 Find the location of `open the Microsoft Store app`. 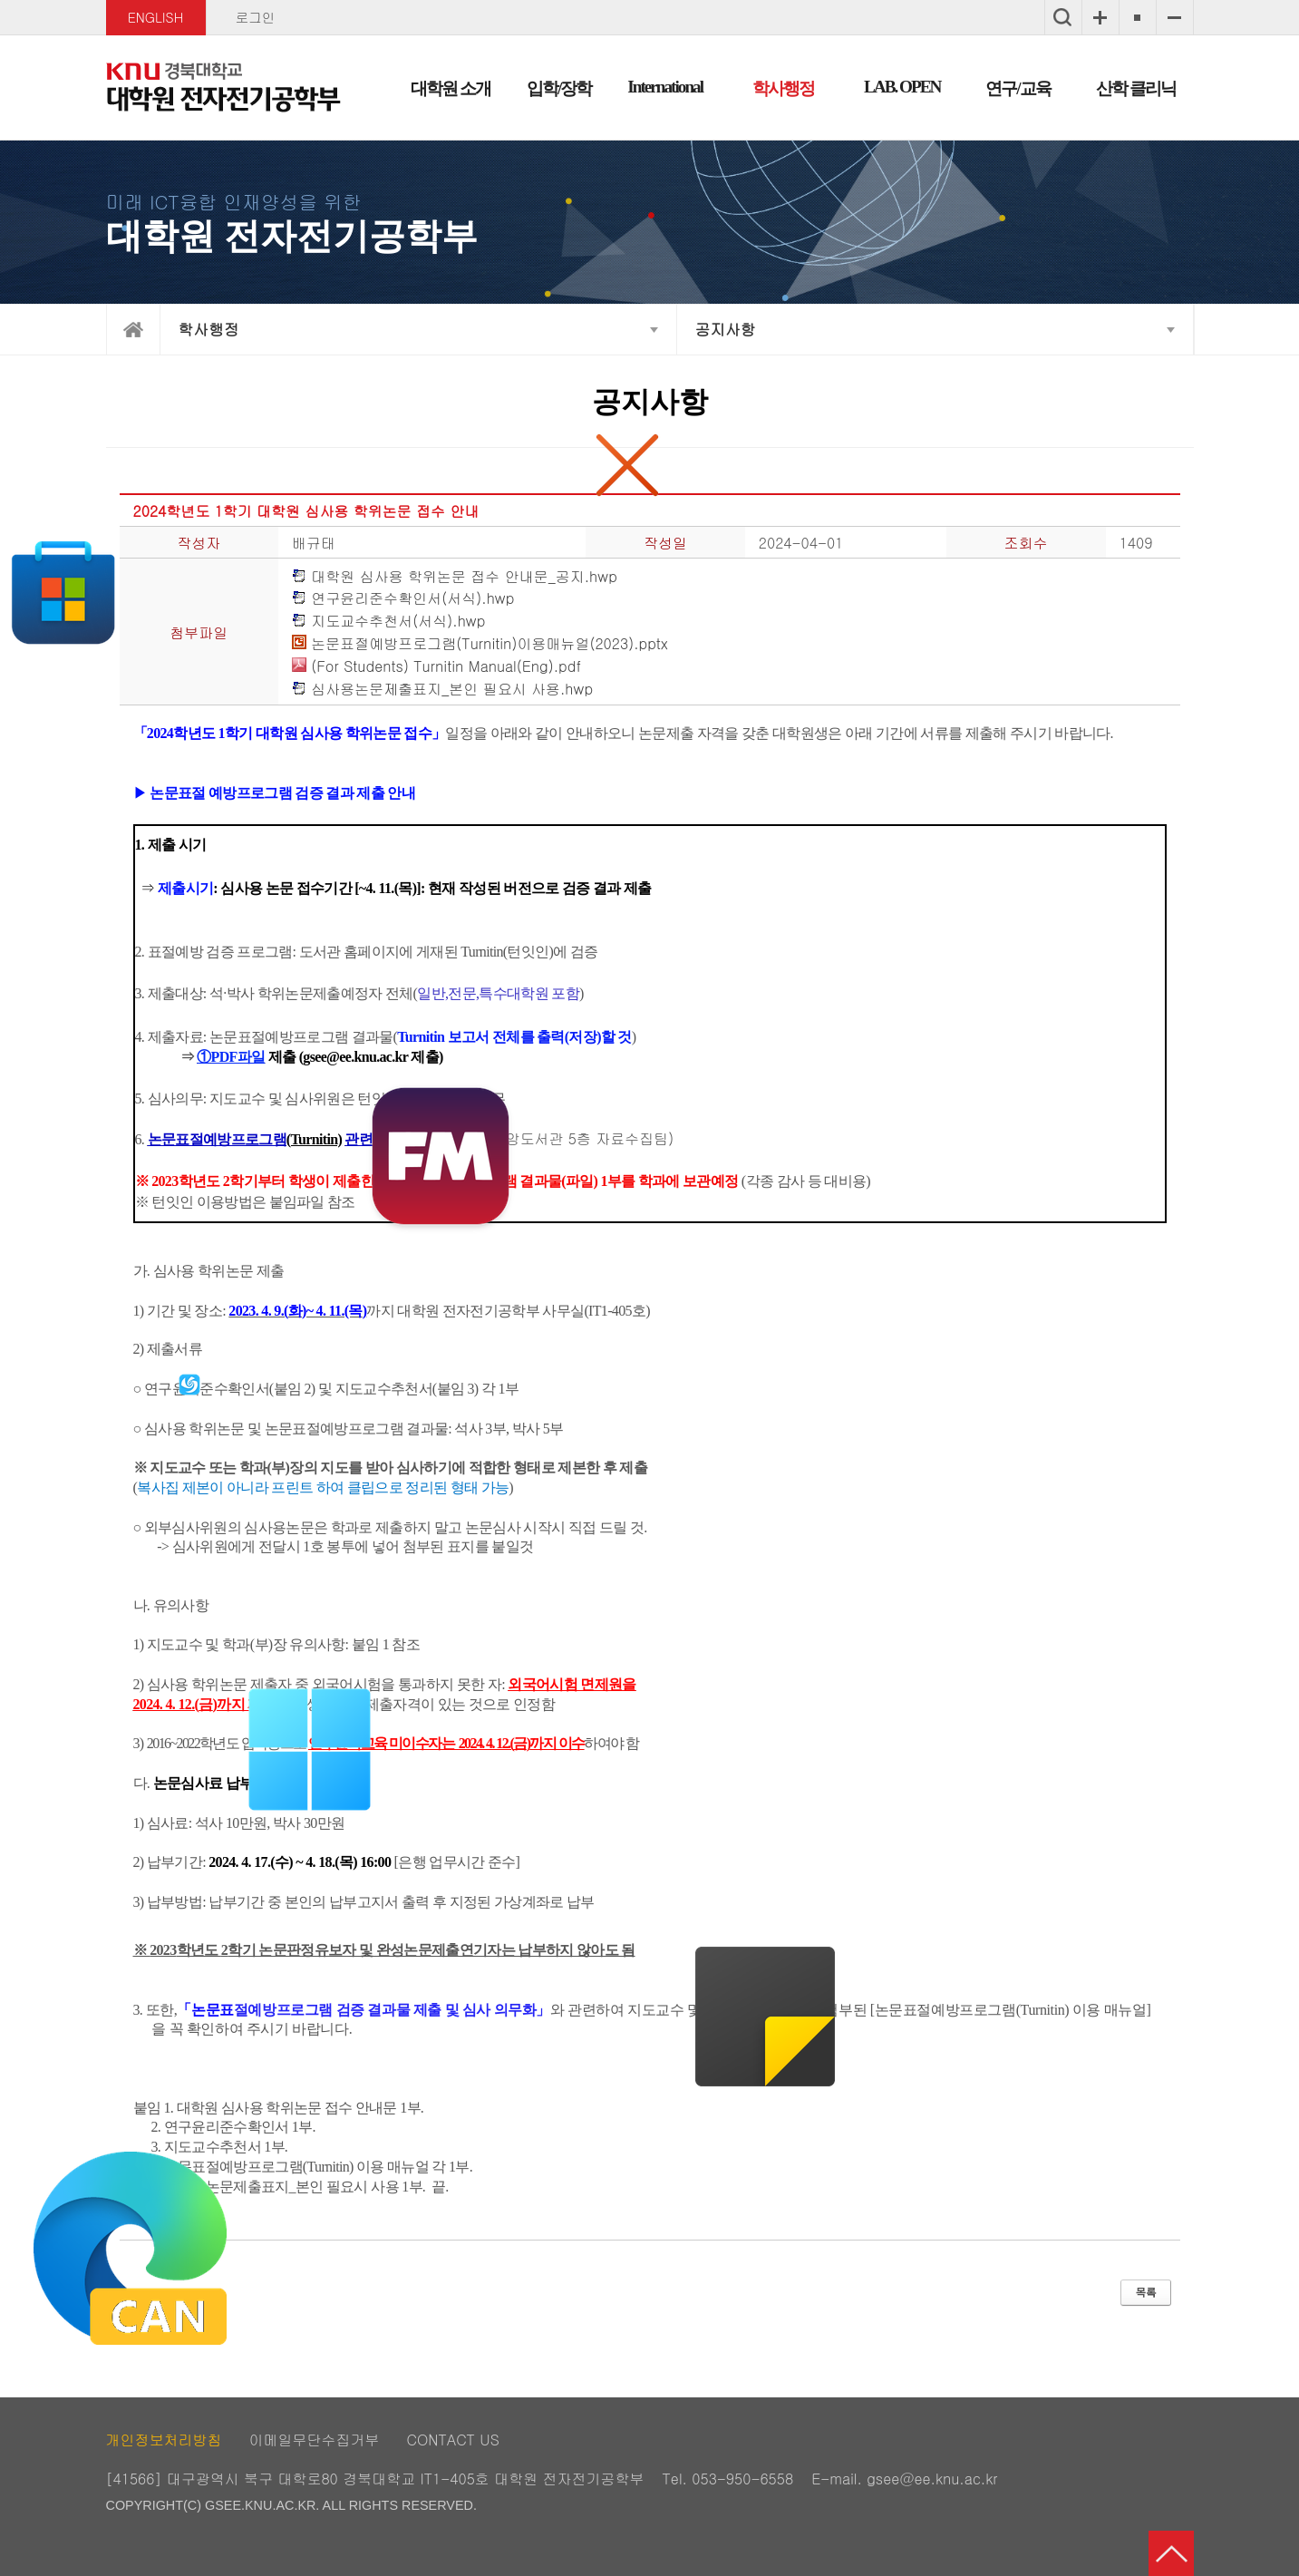

open the Microsoft Store app is located at coordinates (63, 594).